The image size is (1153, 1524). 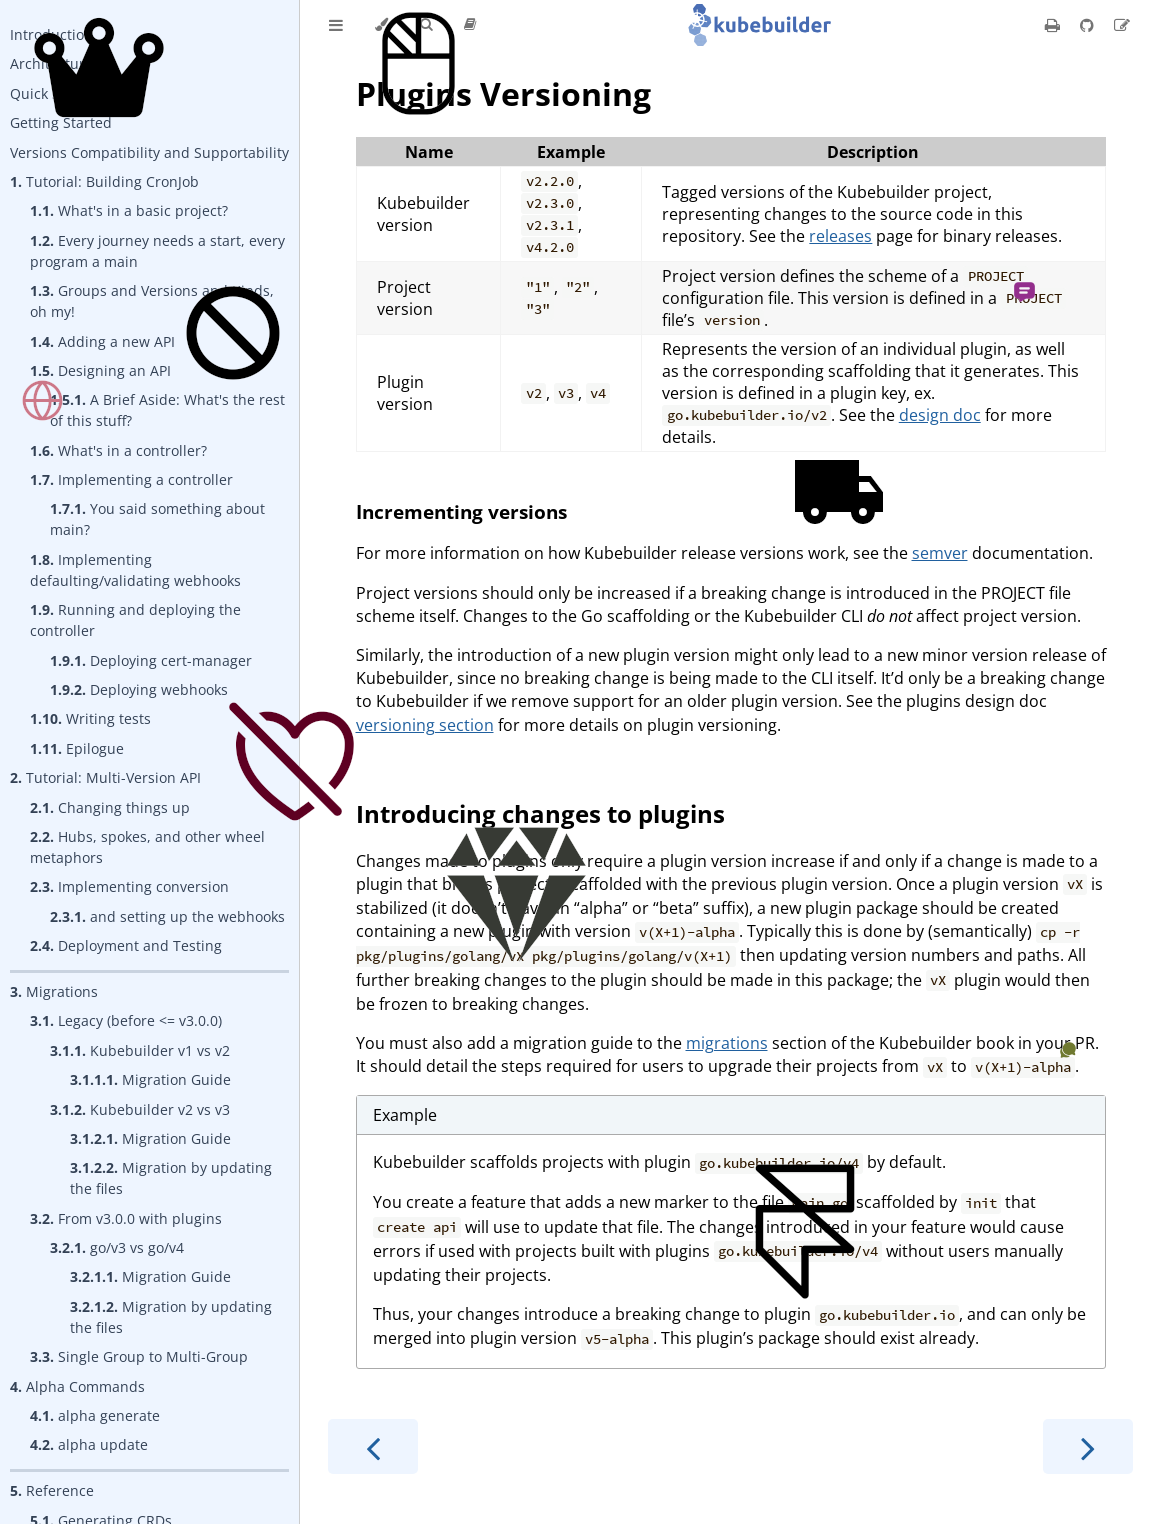 What do you see at coordinates (1068, 1050) in the screenshot?
I see `open messaging or chat` at bounding box center [1068, 1050].